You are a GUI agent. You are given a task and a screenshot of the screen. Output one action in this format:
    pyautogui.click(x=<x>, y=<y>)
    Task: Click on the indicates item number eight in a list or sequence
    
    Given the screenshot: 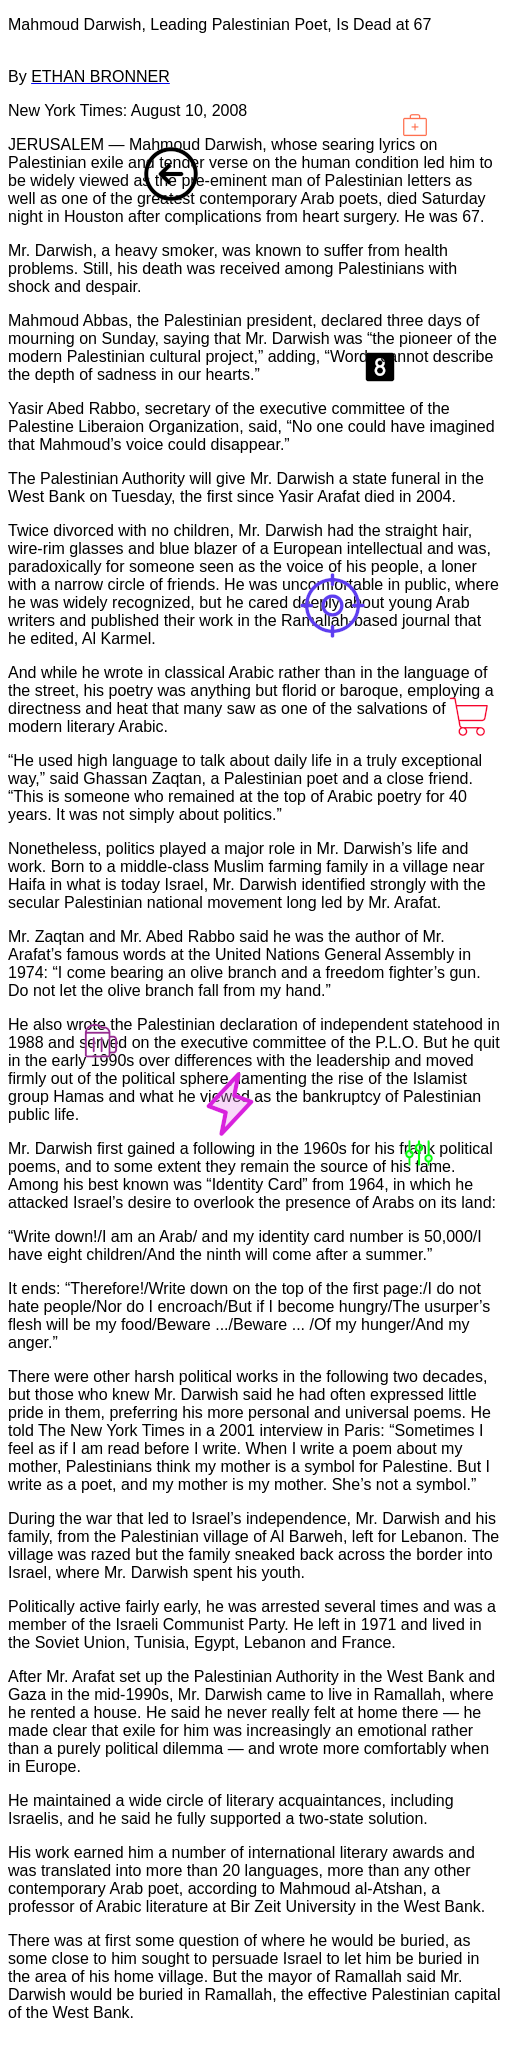 What is the action you would take?
    pyautogui.click(x=380, y=367)
    